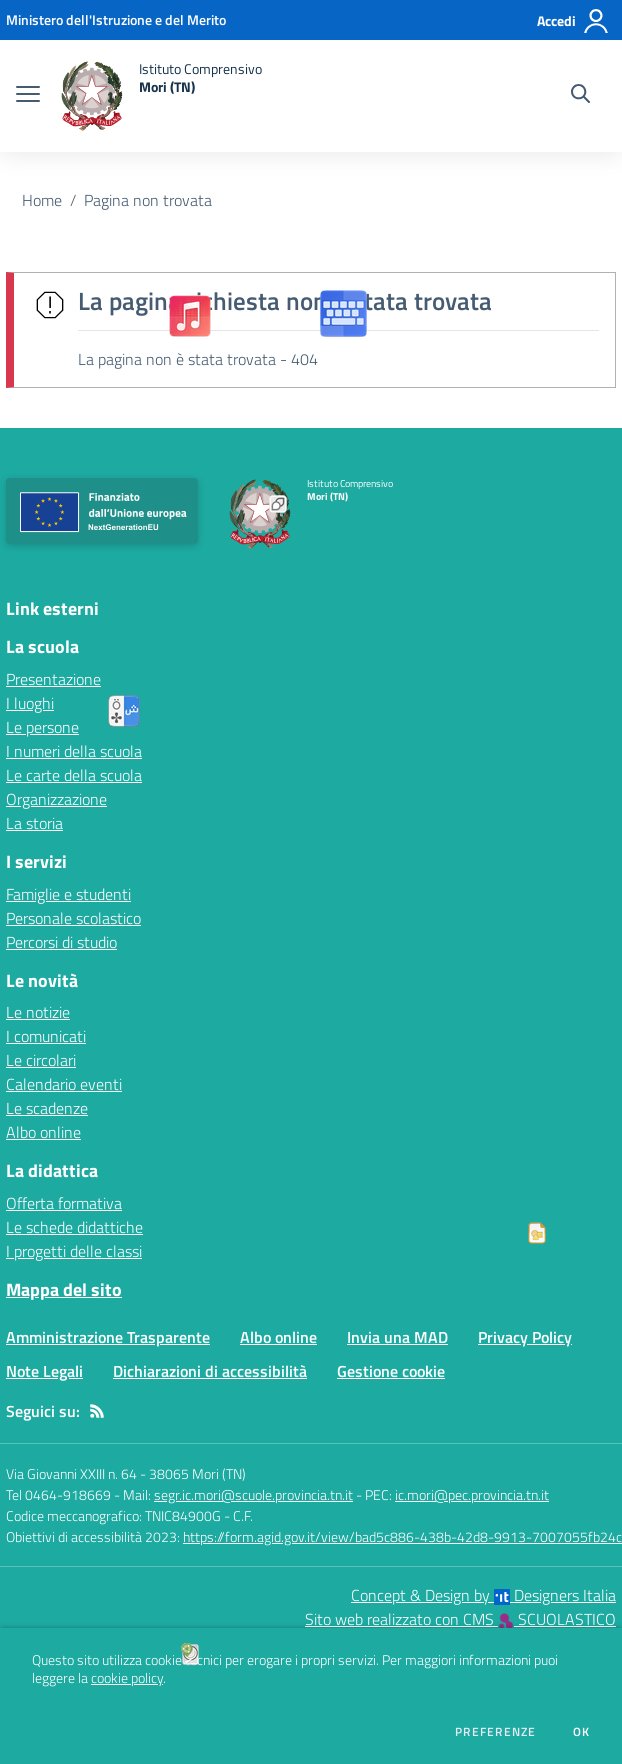 This screenshot has width=622, height=1764. What do you see at coordinates (124, 711) in the screenshot?
I see `open character map application` at bounding box center [124, 711].